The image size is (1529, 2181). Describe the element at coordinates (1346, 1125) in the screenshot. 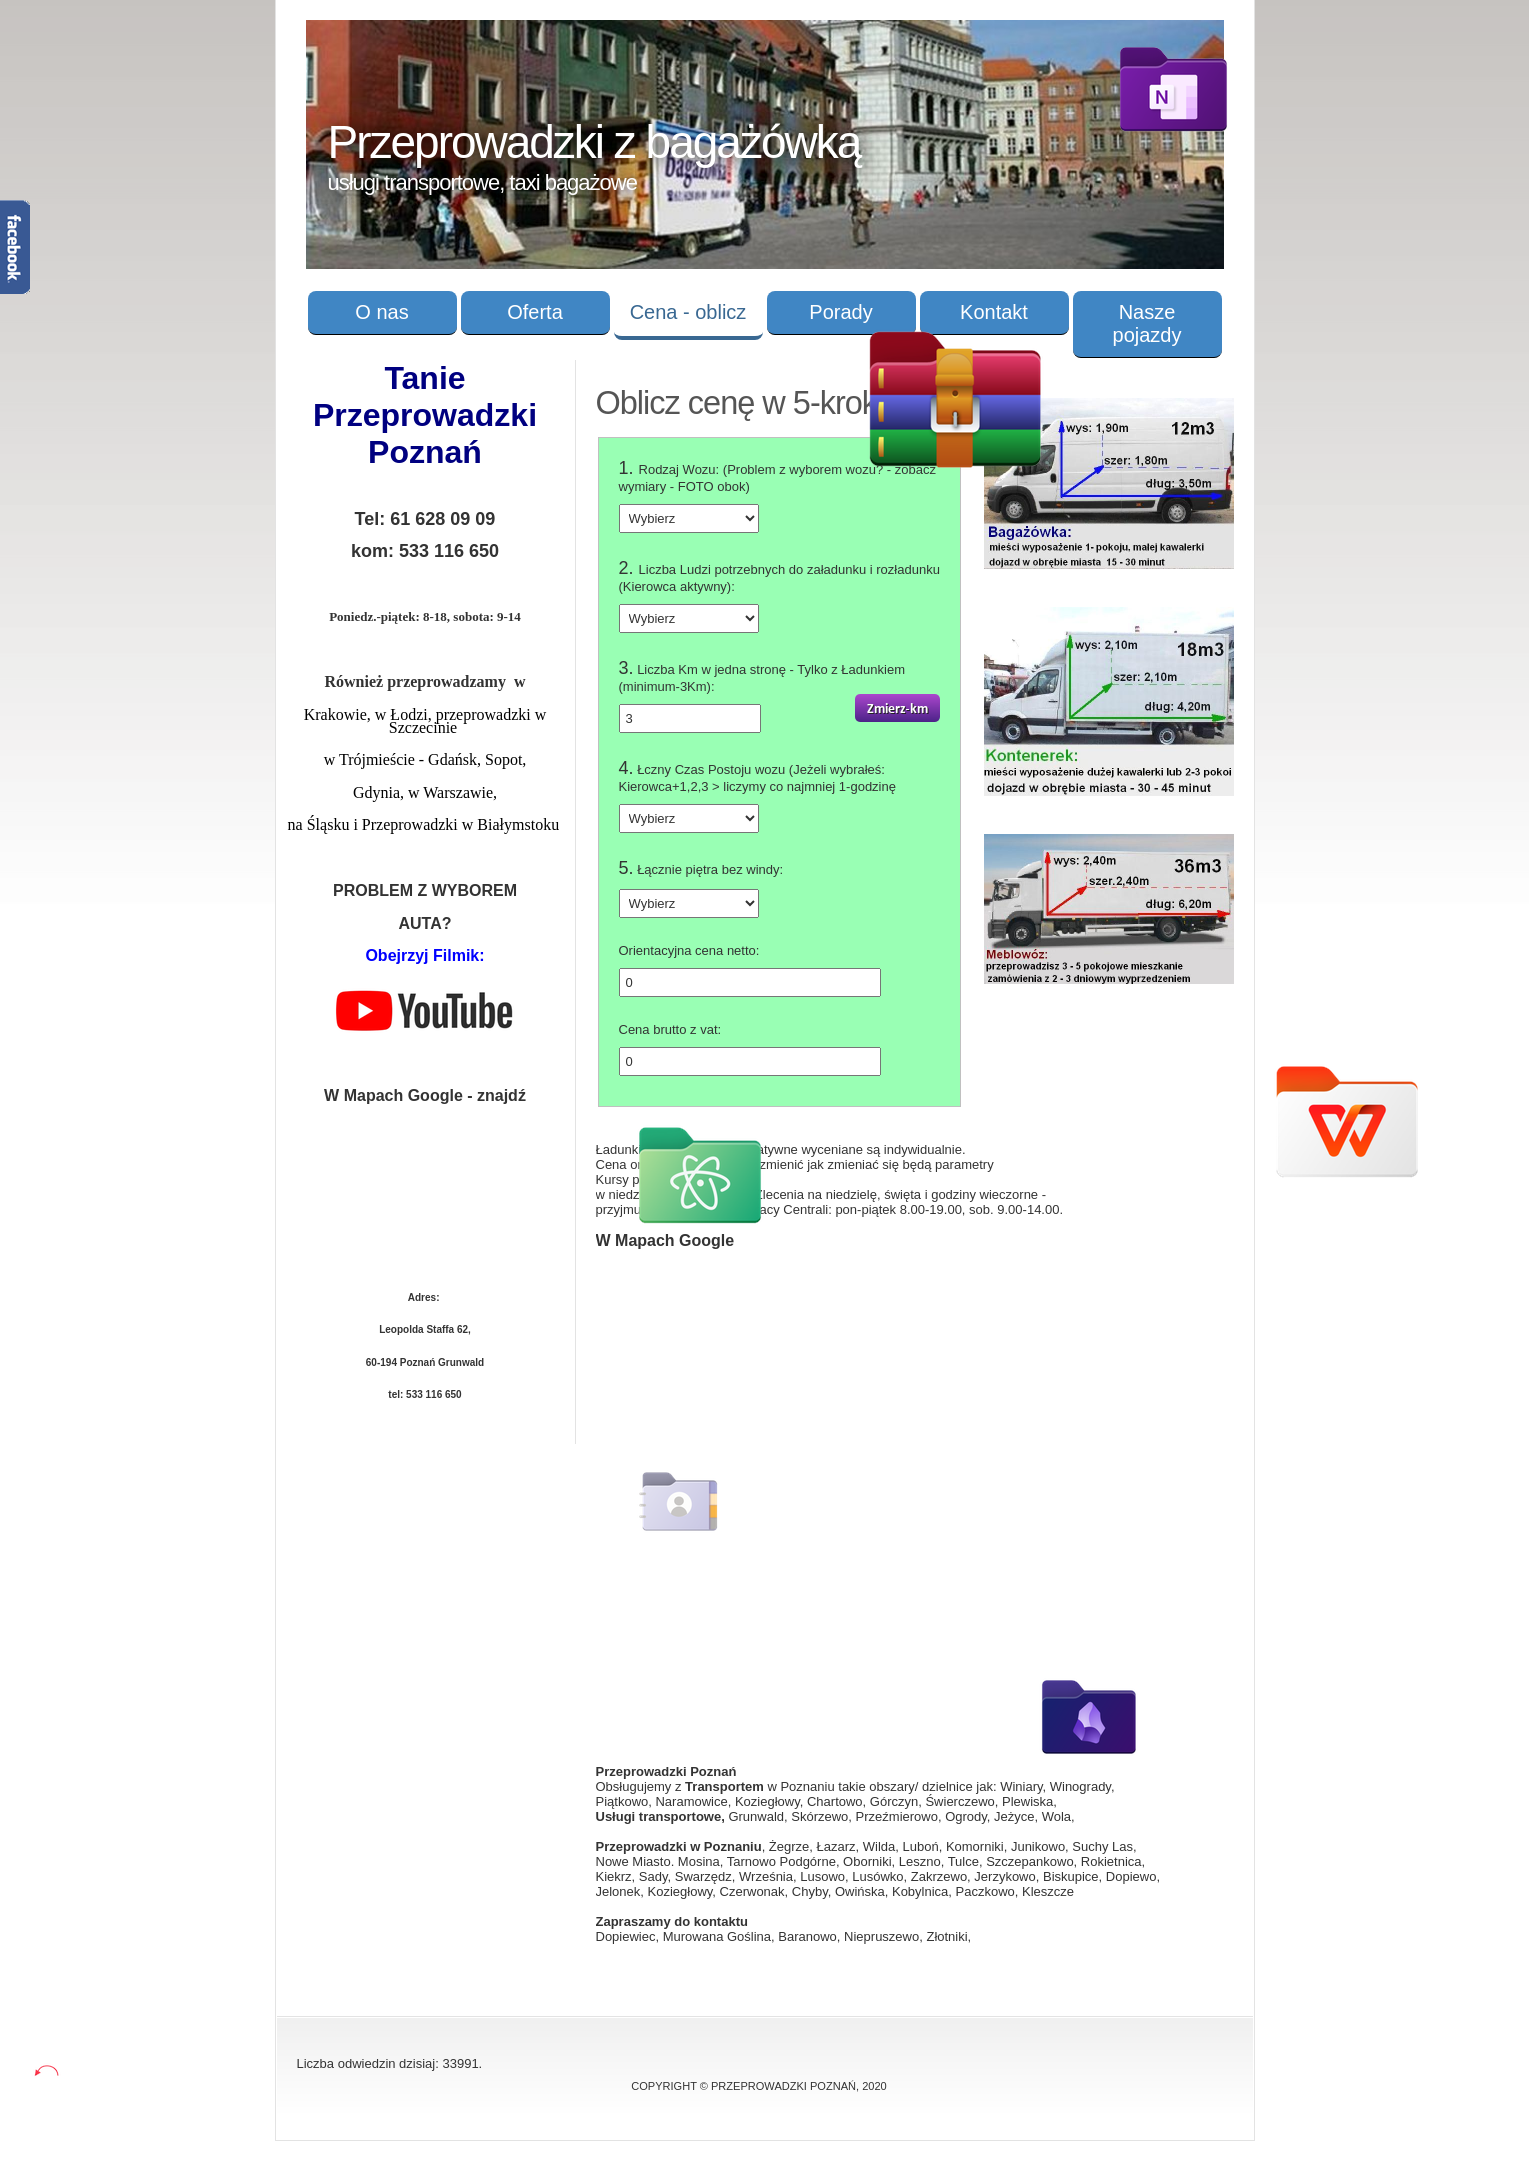

I see `open WPS Office documents folder` at that location.